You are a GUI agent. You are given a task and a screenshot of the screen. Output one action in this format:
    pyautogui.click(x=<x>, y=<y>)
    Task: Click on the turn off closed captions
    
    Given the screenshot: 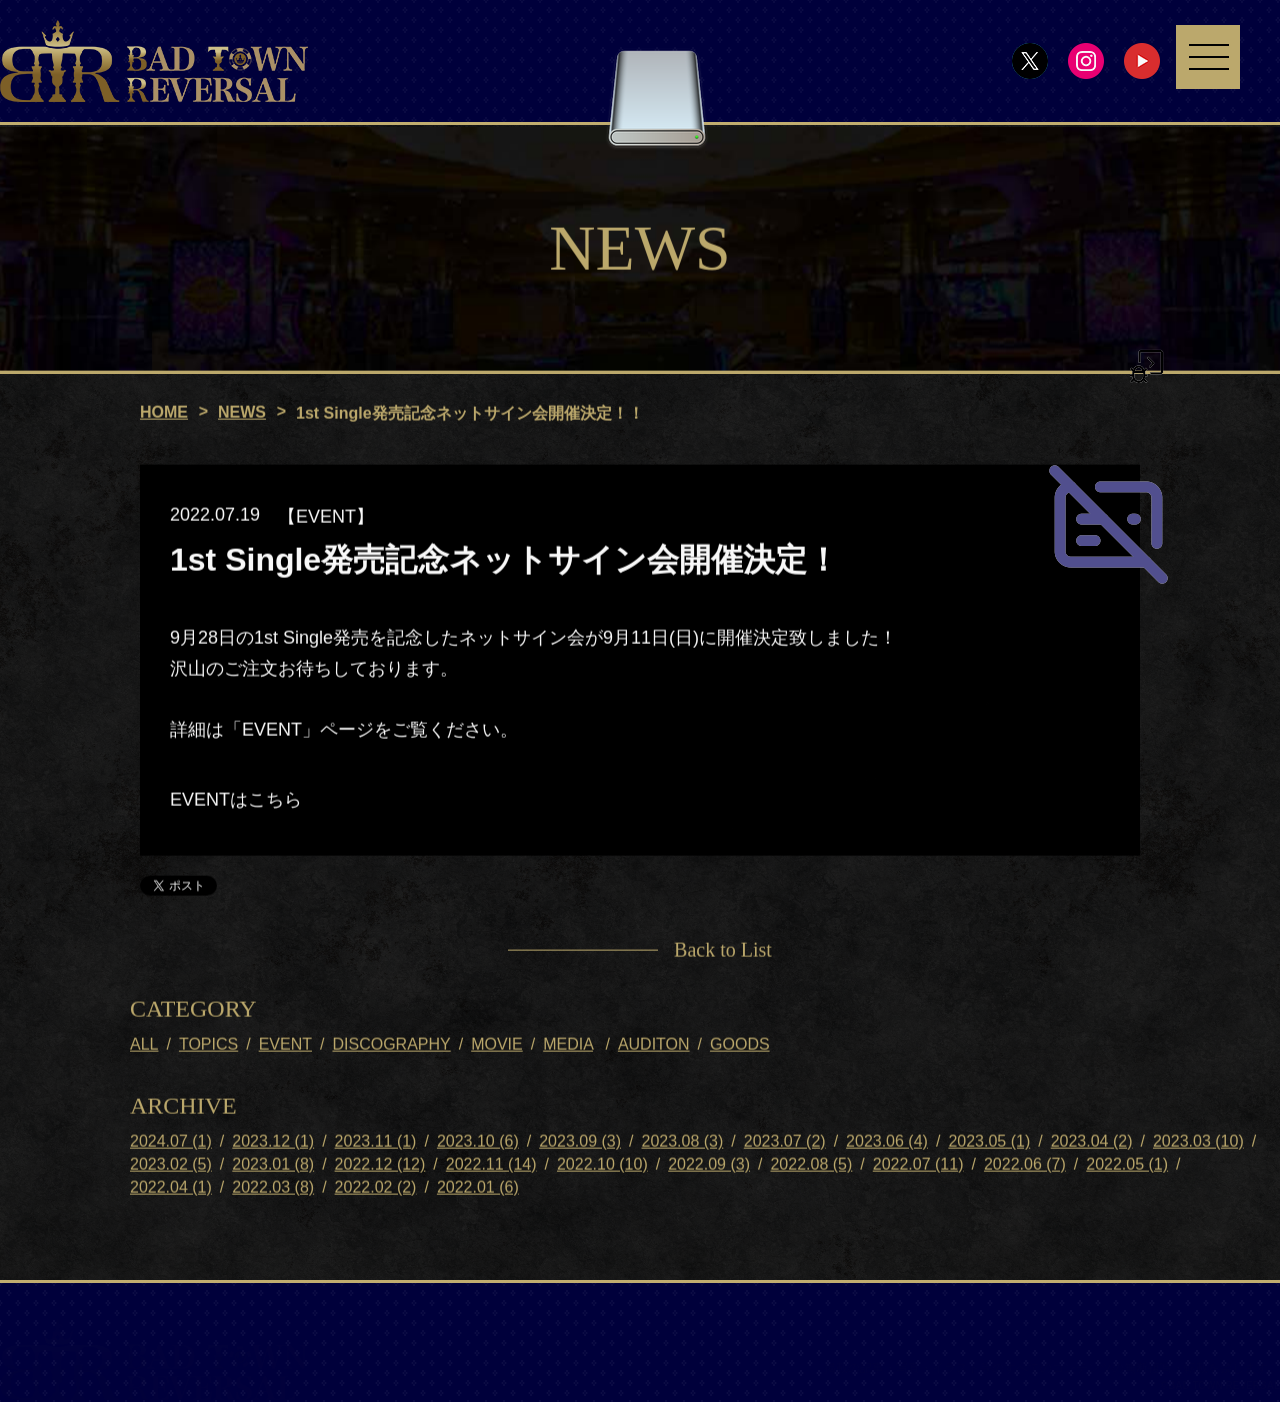 What is the action you would take?
    pyautogui.click(x=1108, y=524)
    